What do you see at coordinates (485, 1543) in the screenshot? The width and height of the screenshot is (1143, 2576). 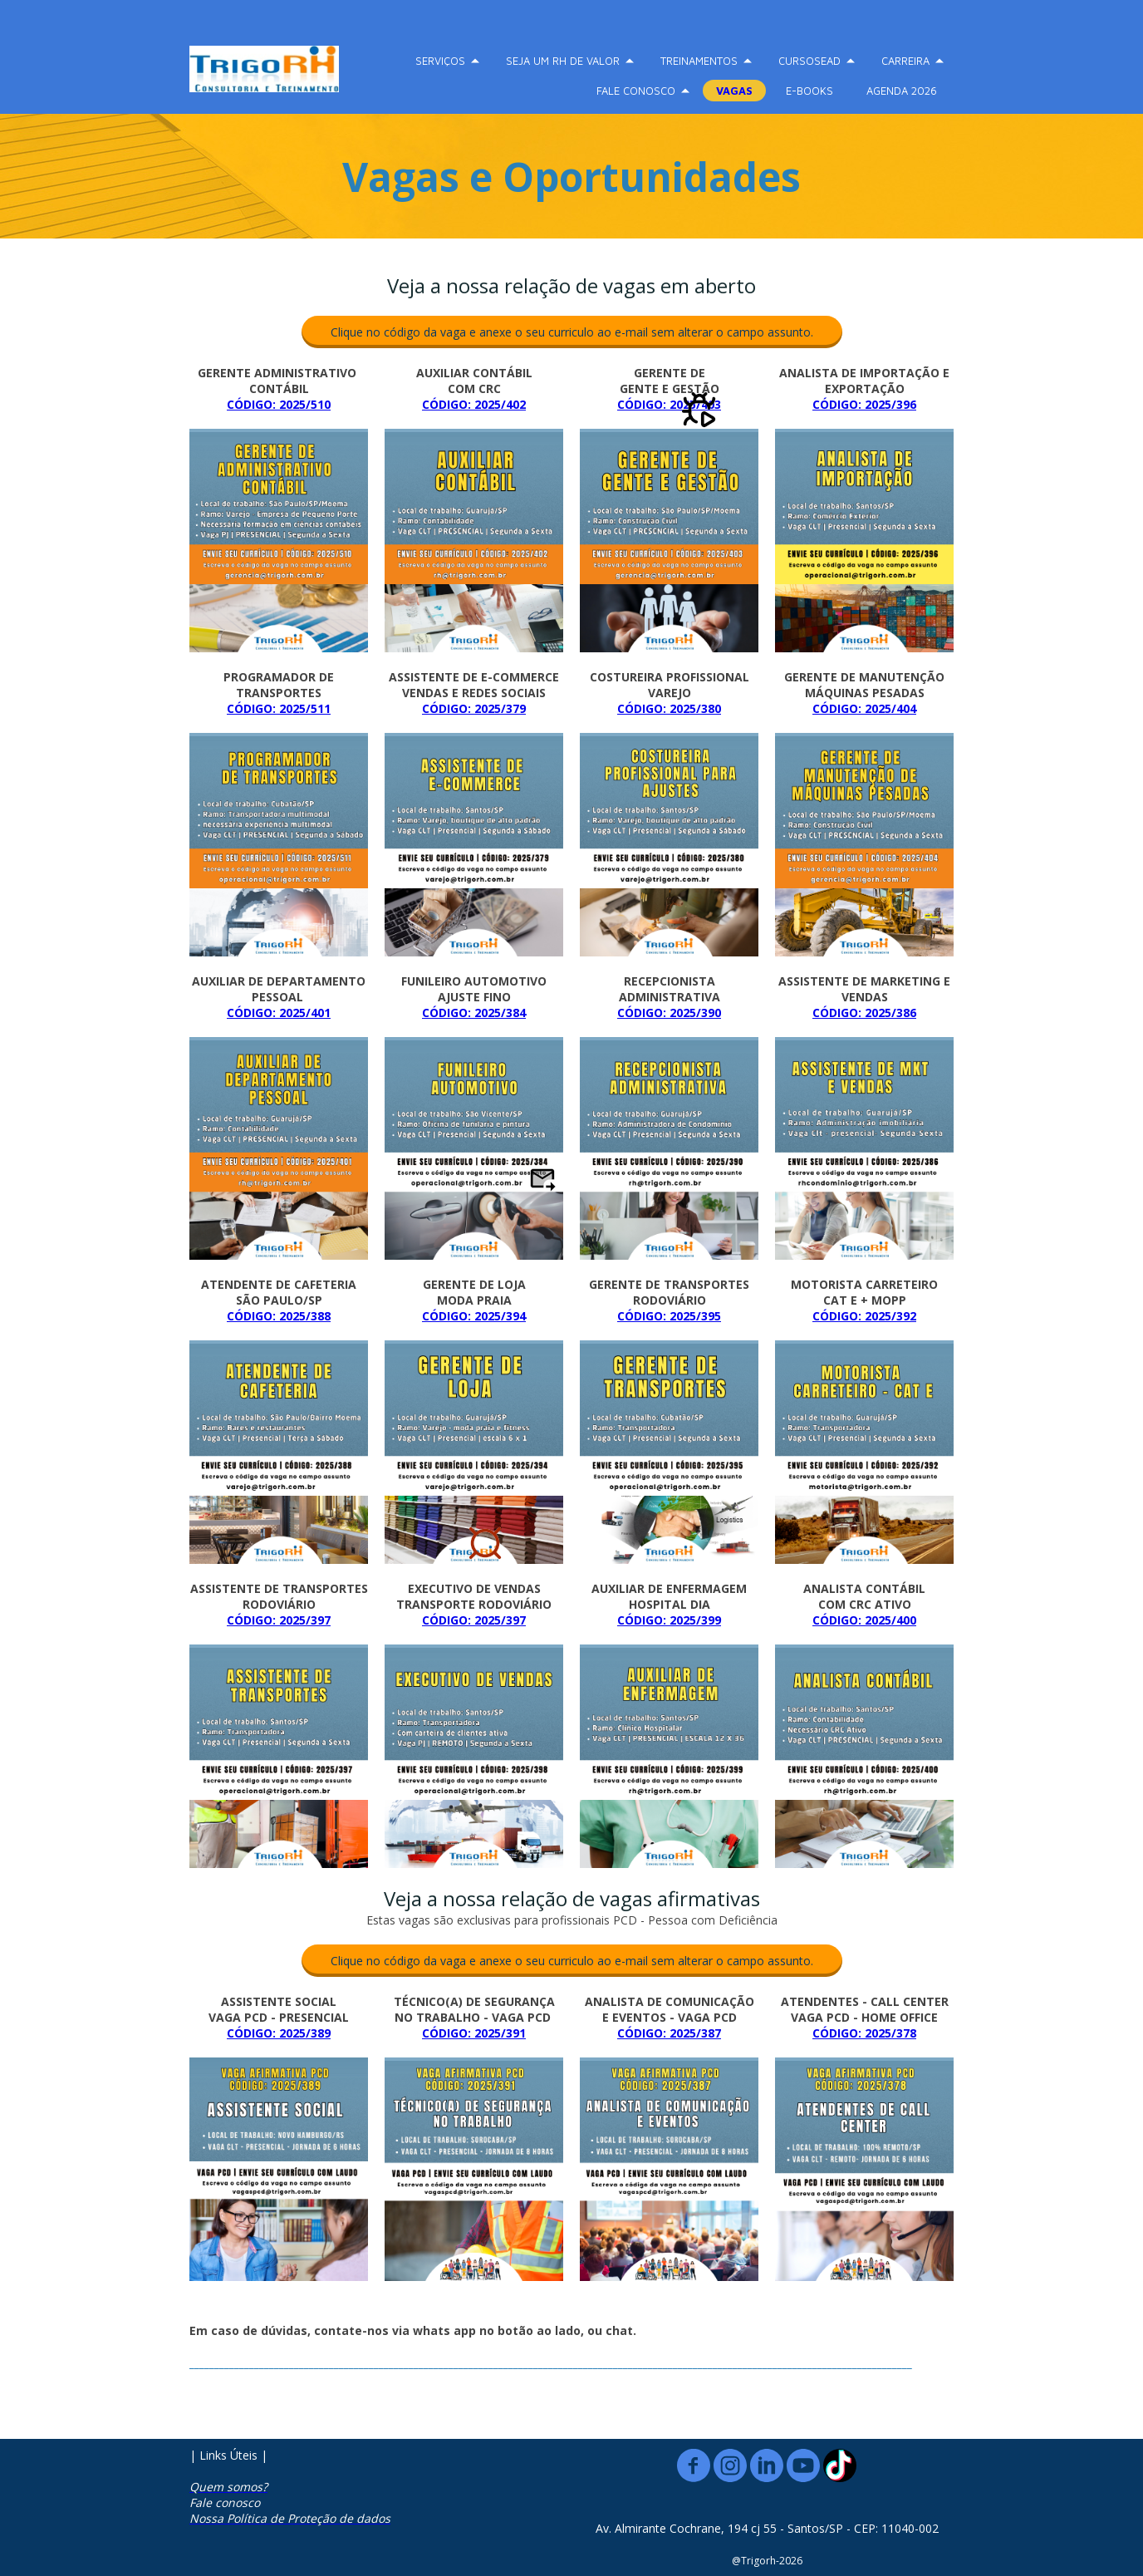 I see `select or change currency type` at bounding box center [485, 1543].